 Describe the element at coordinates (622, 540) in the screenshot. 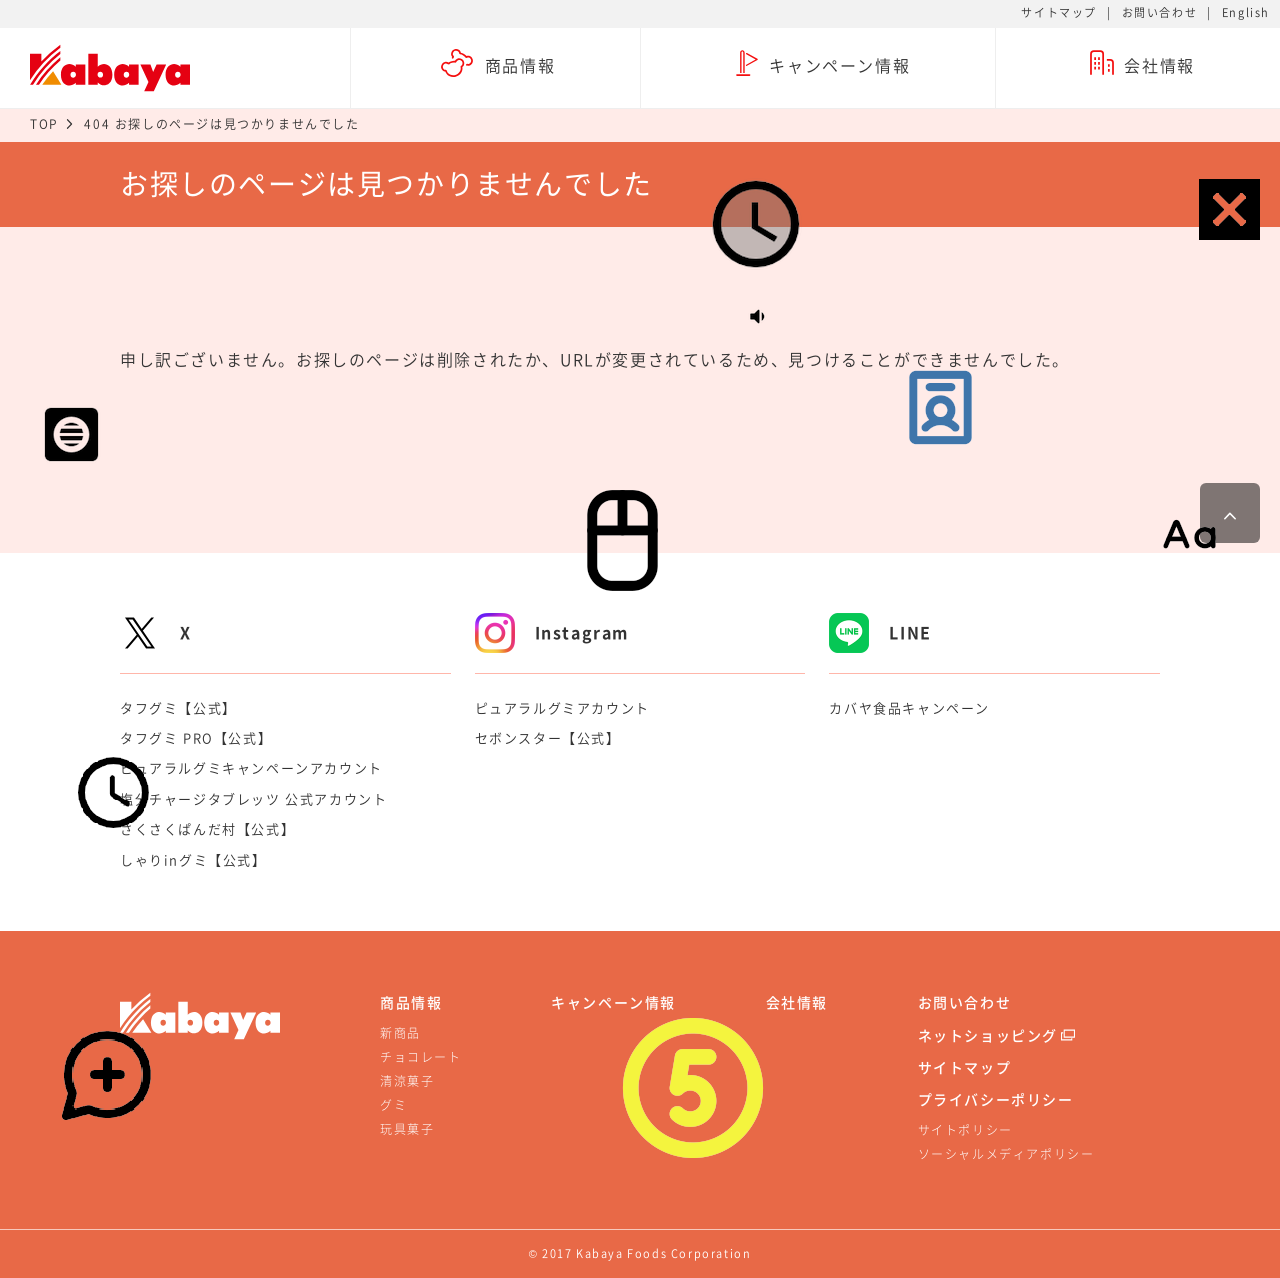

I see `mouse input device indicator` at that location.